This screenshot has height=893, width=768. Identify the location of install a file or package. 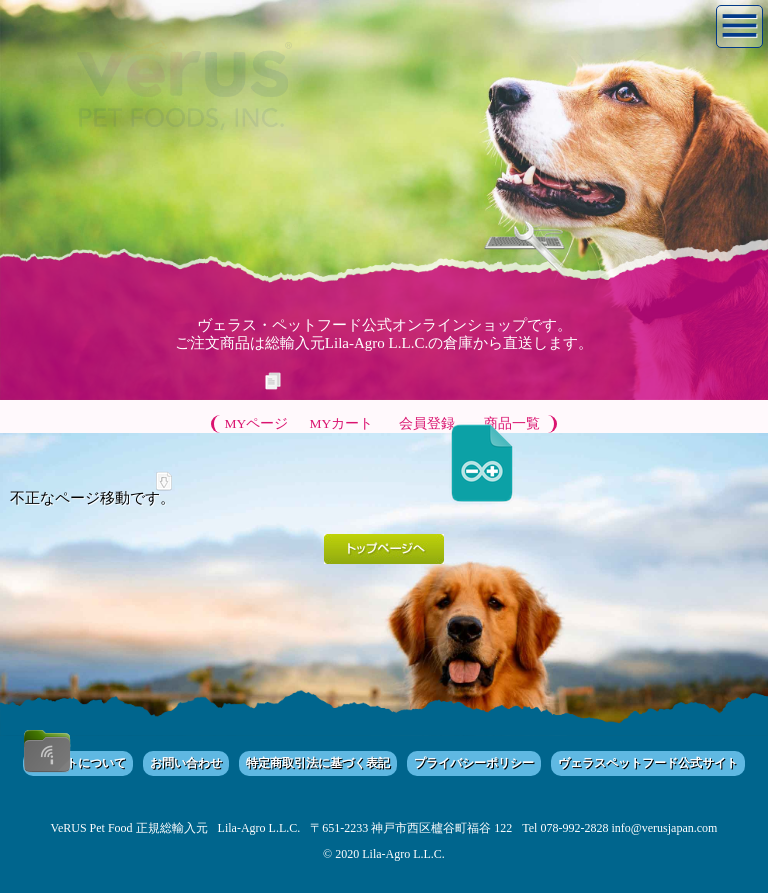
(164, 481).